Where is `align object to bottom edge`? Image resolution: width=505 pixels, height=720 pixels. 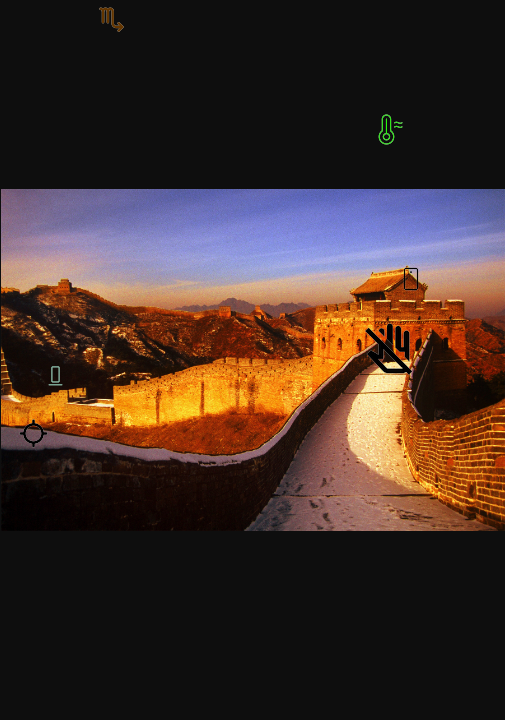 align object to bottom edge is located at coordinates (55, 375).